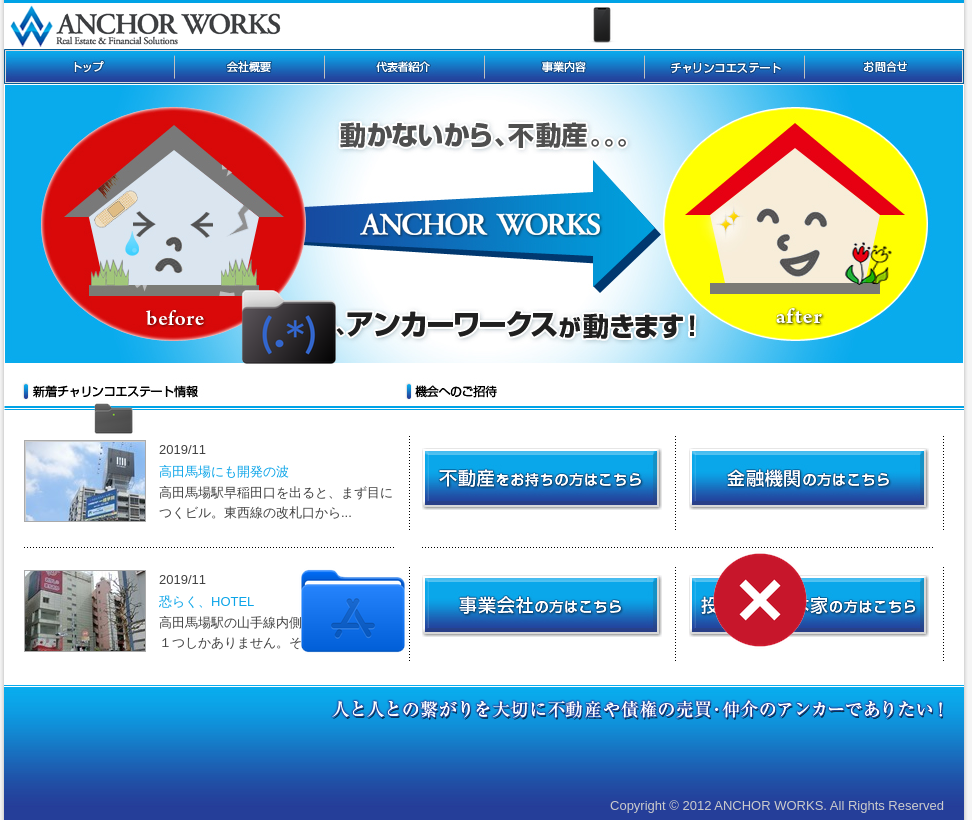 Image resolution: width=972 pixels, height=820 pixels. I want to click on connected iPhone device, so click(602, 25).